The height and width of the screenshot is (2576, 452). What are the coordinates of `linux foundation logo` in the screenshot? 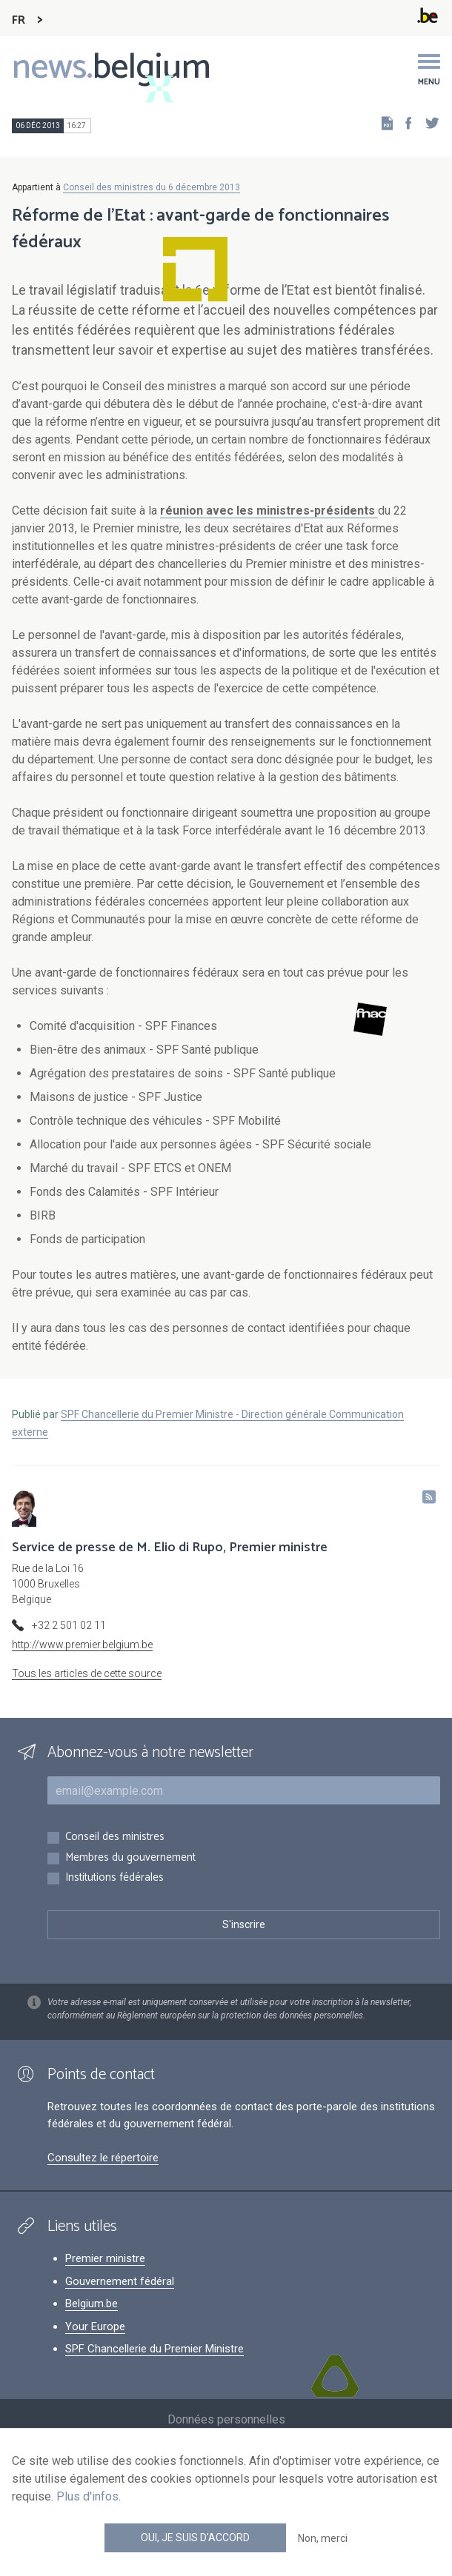 It's located at (195, 269).